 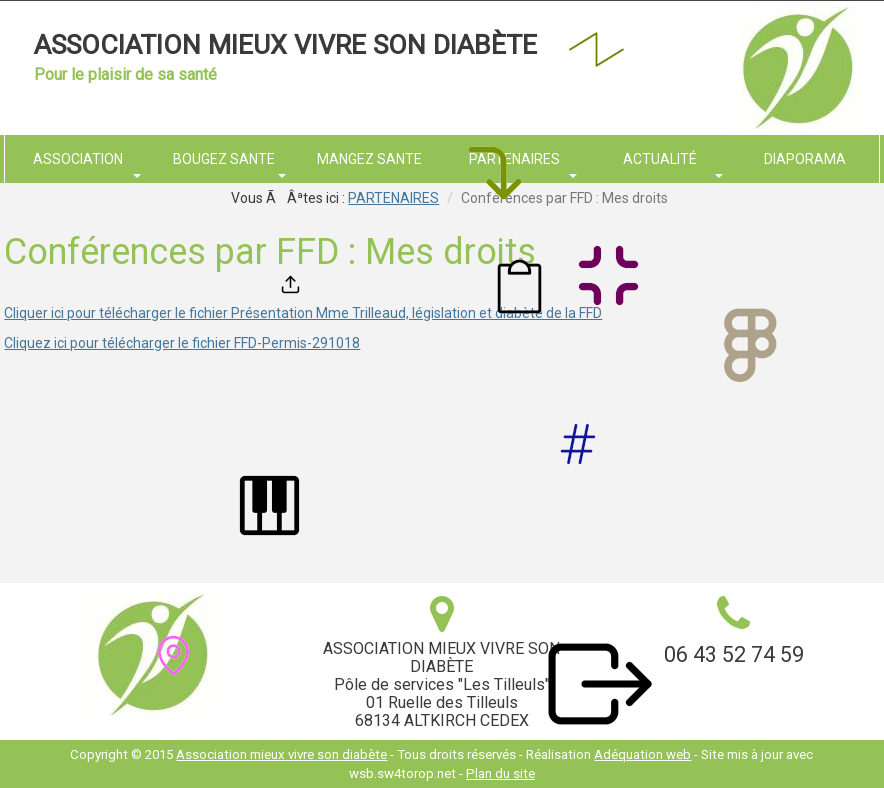 What do you see at coordinates (749, 344) in the screenshot?
I see `open figma design file` at bounding box center [749, 344].